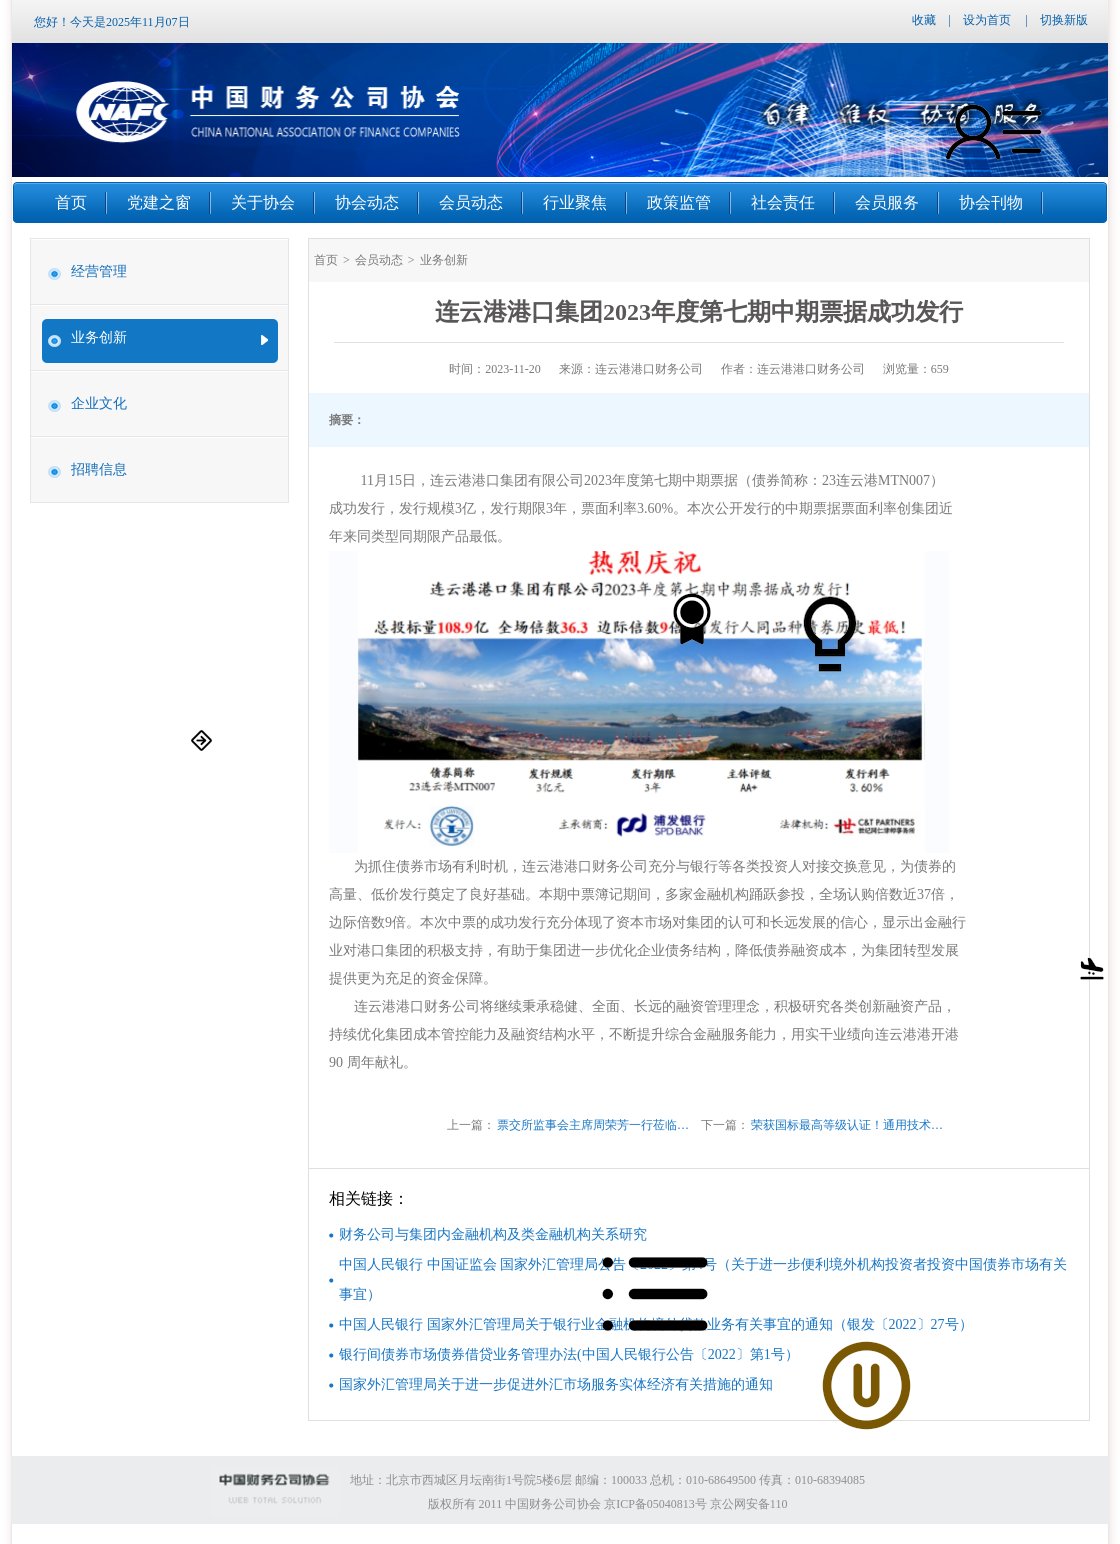  What do you see at coordinates (830, 634) in the screenshot?
I see `view tips or suggestions` at bounding box center [830, 634].